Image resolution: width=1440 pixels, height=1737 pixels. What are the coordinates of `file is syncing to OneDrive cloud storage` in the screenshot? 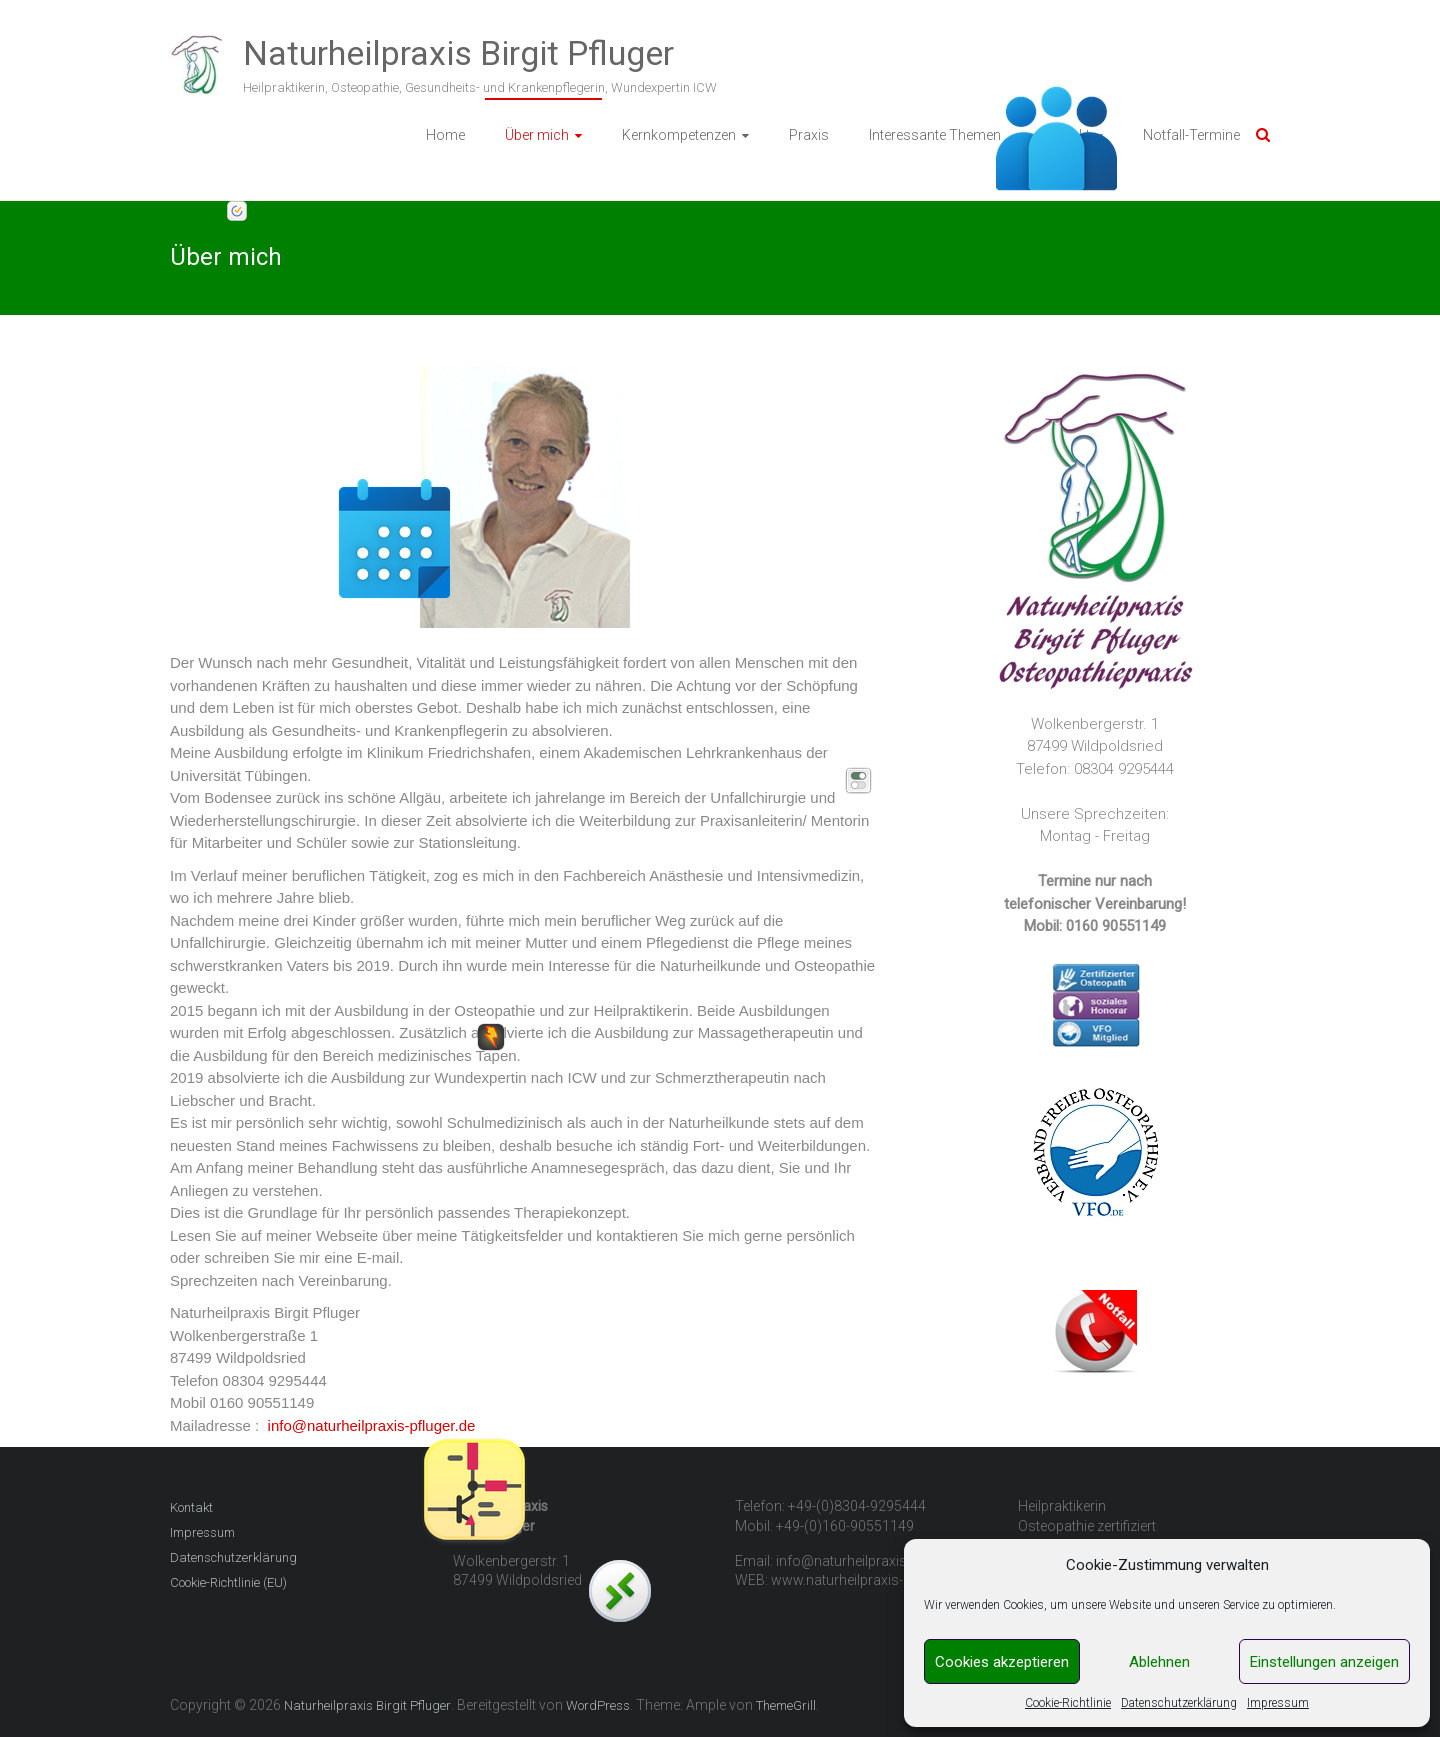 It's located at (236, 608).